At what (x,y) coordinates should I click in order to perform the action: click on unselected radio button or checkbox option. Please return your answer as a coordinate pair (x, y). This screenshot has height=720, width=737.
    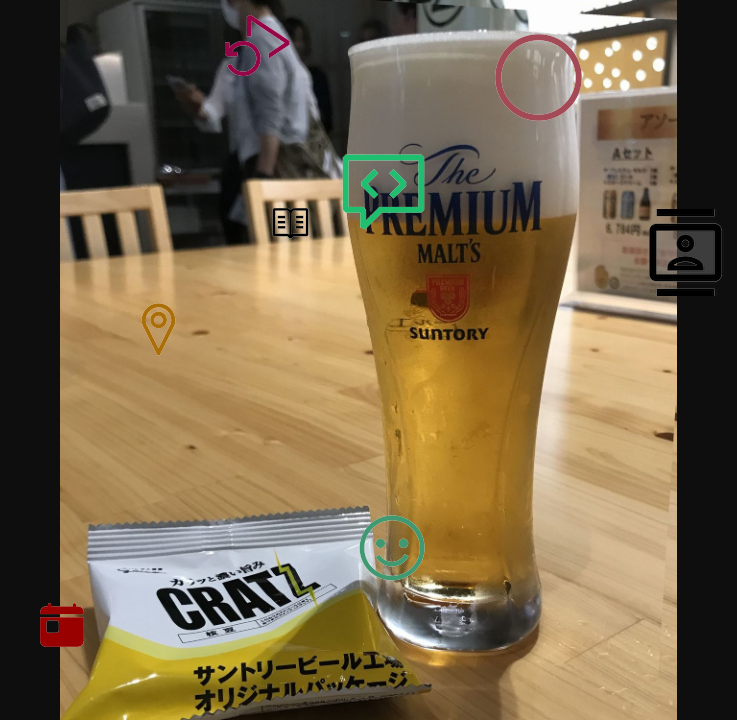
    Looking at the image, I should click on (538, 77).